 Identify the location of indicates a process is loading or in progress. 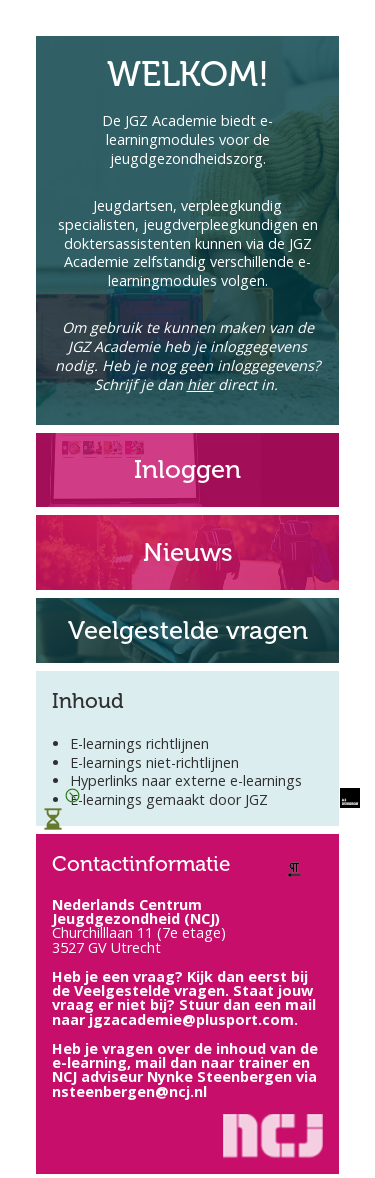
(53, 819).